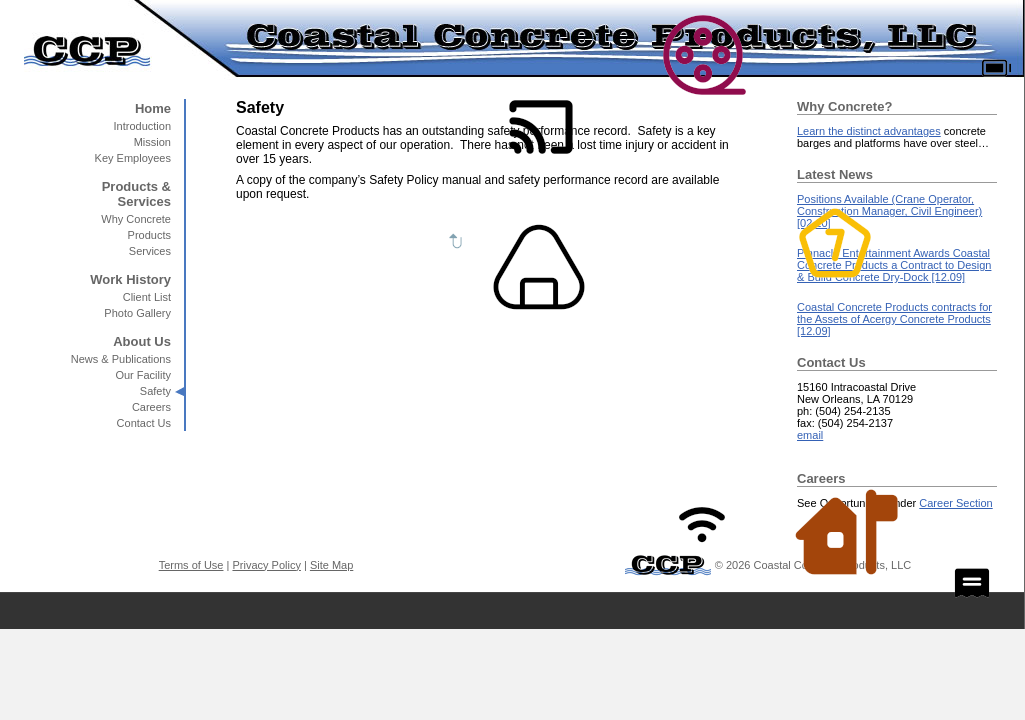  Describe the element at coordinates (972, 583) in the screenshot. I see `view purchase receipt or transaction history` at that location.